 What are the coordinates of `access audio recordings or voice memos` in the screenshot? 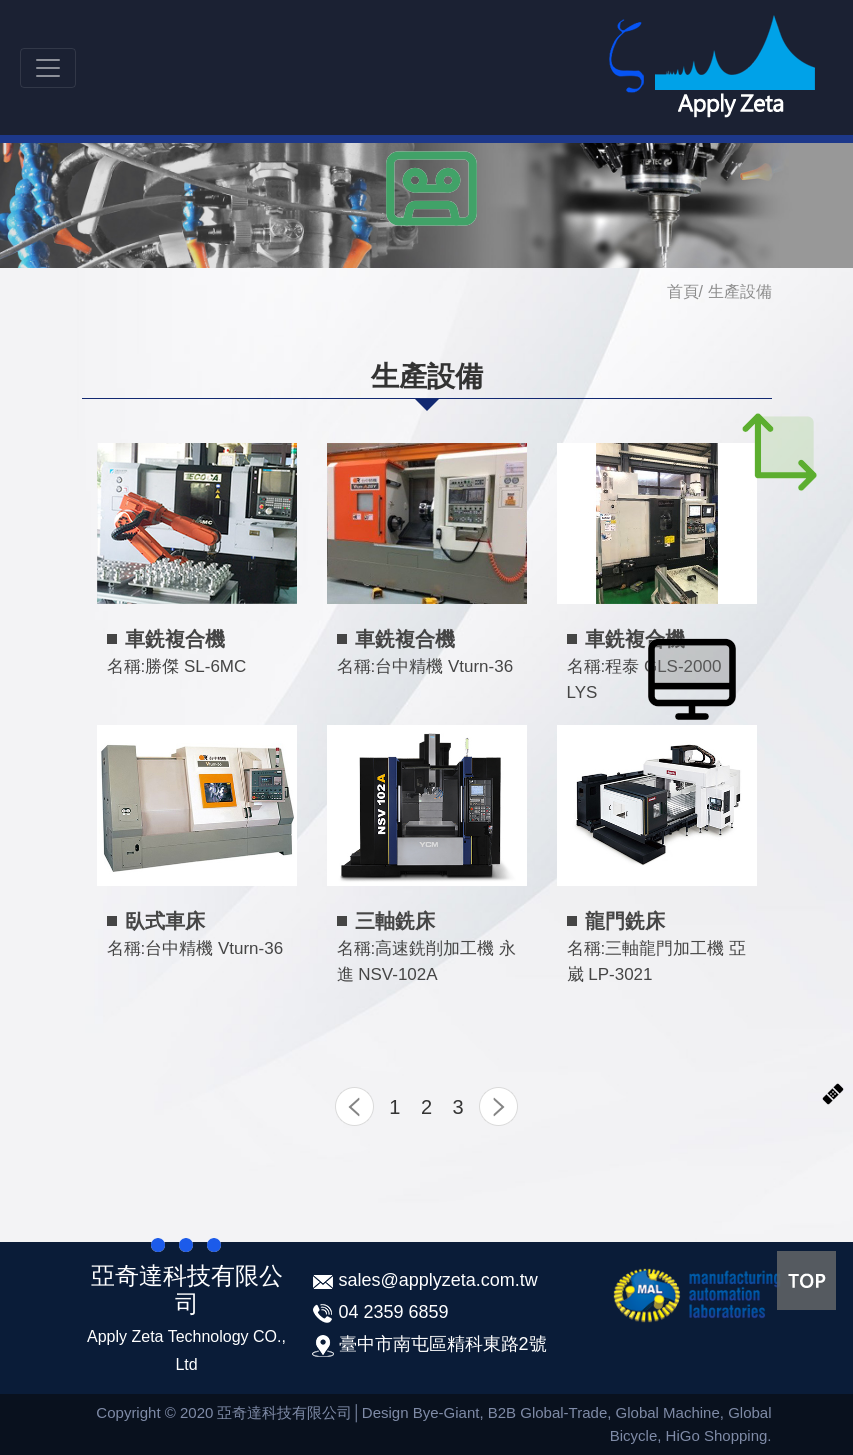 It's located at (431, 188).